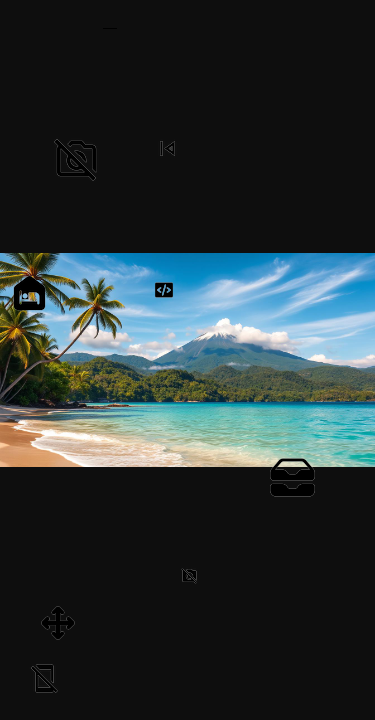  I want to click on view all inbox messages, so click(292, 477).